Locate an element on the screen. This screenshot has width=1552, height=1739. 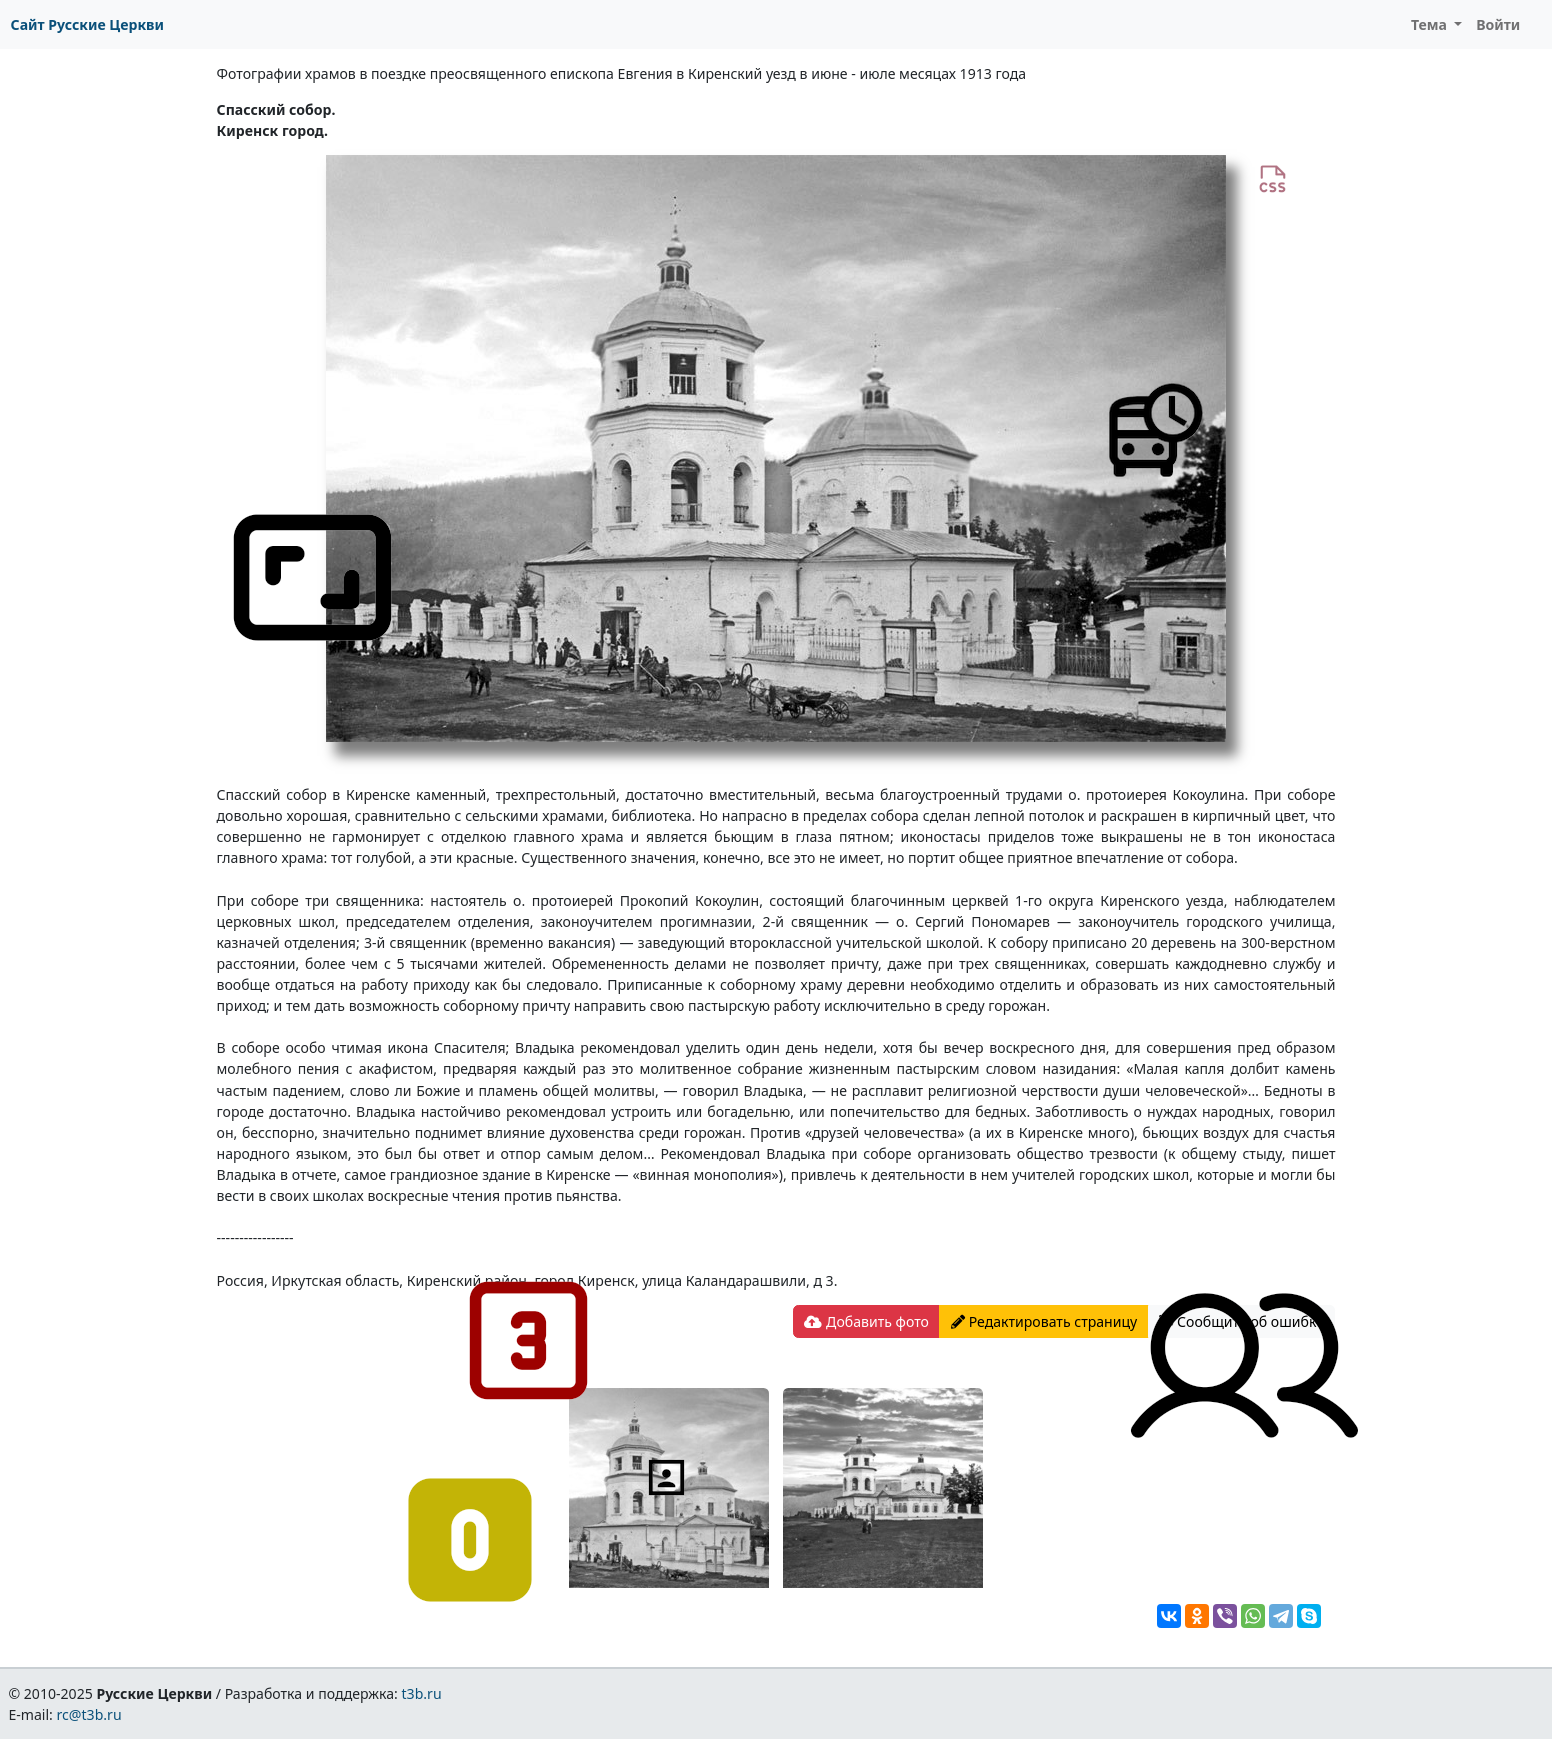
view all users or team members is located at coordinates (1244, 1365).